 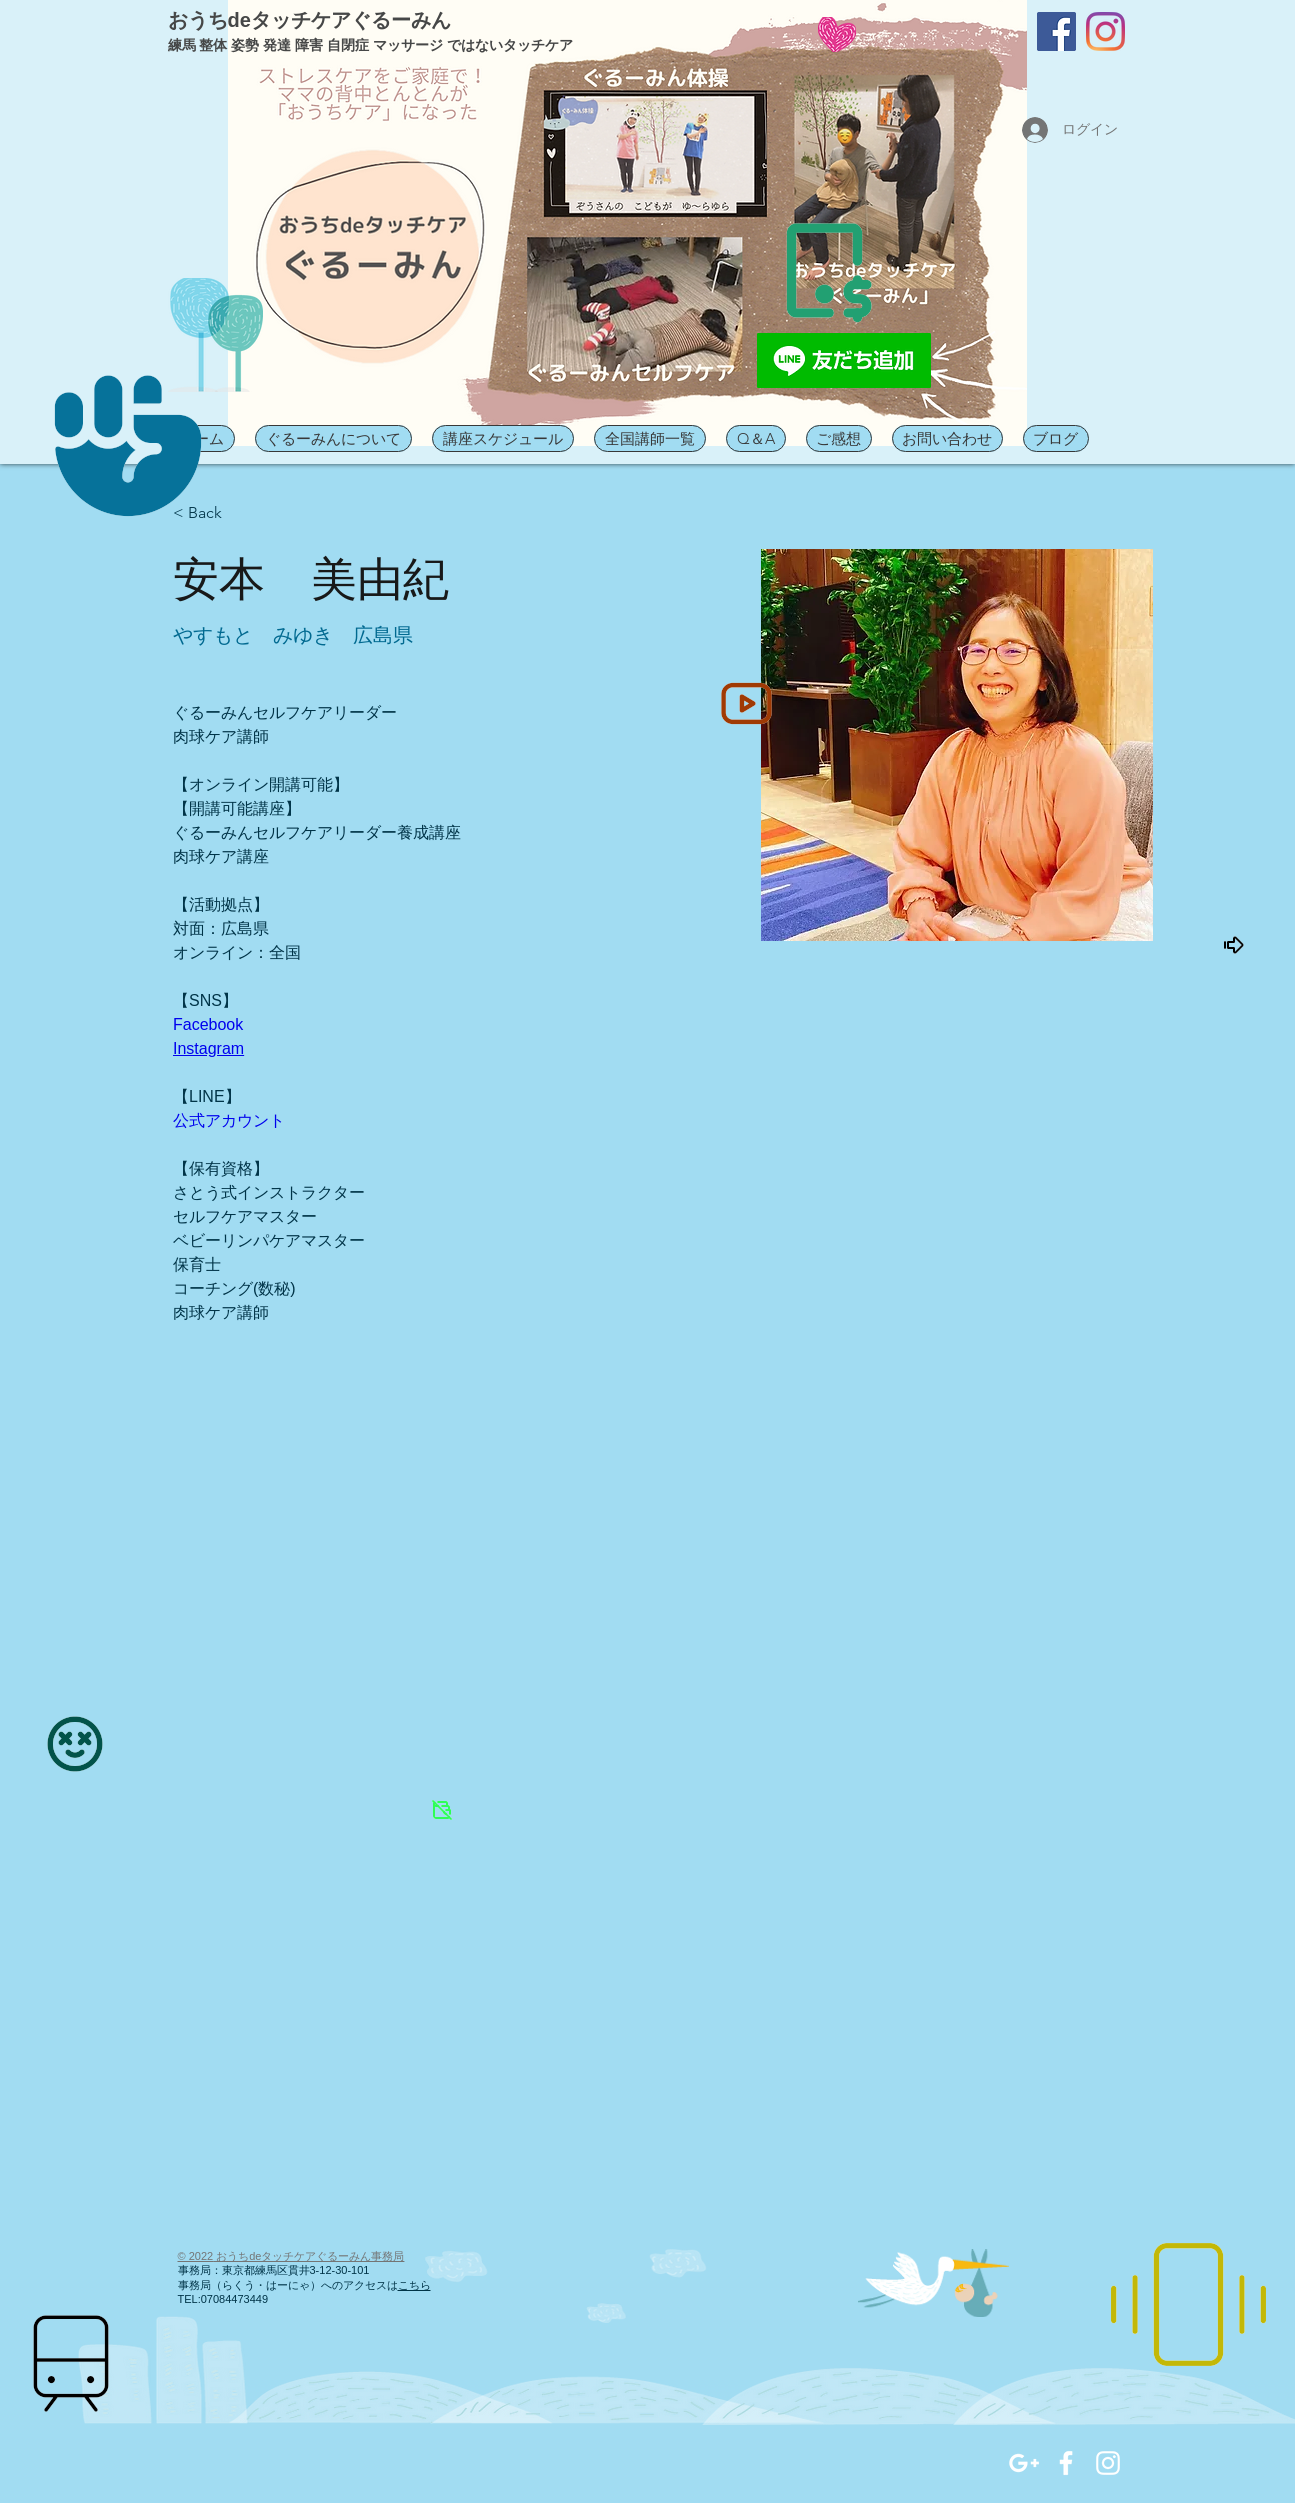 I want to click on toggle vibration mode on your device, so click(x=1188, y=2304).